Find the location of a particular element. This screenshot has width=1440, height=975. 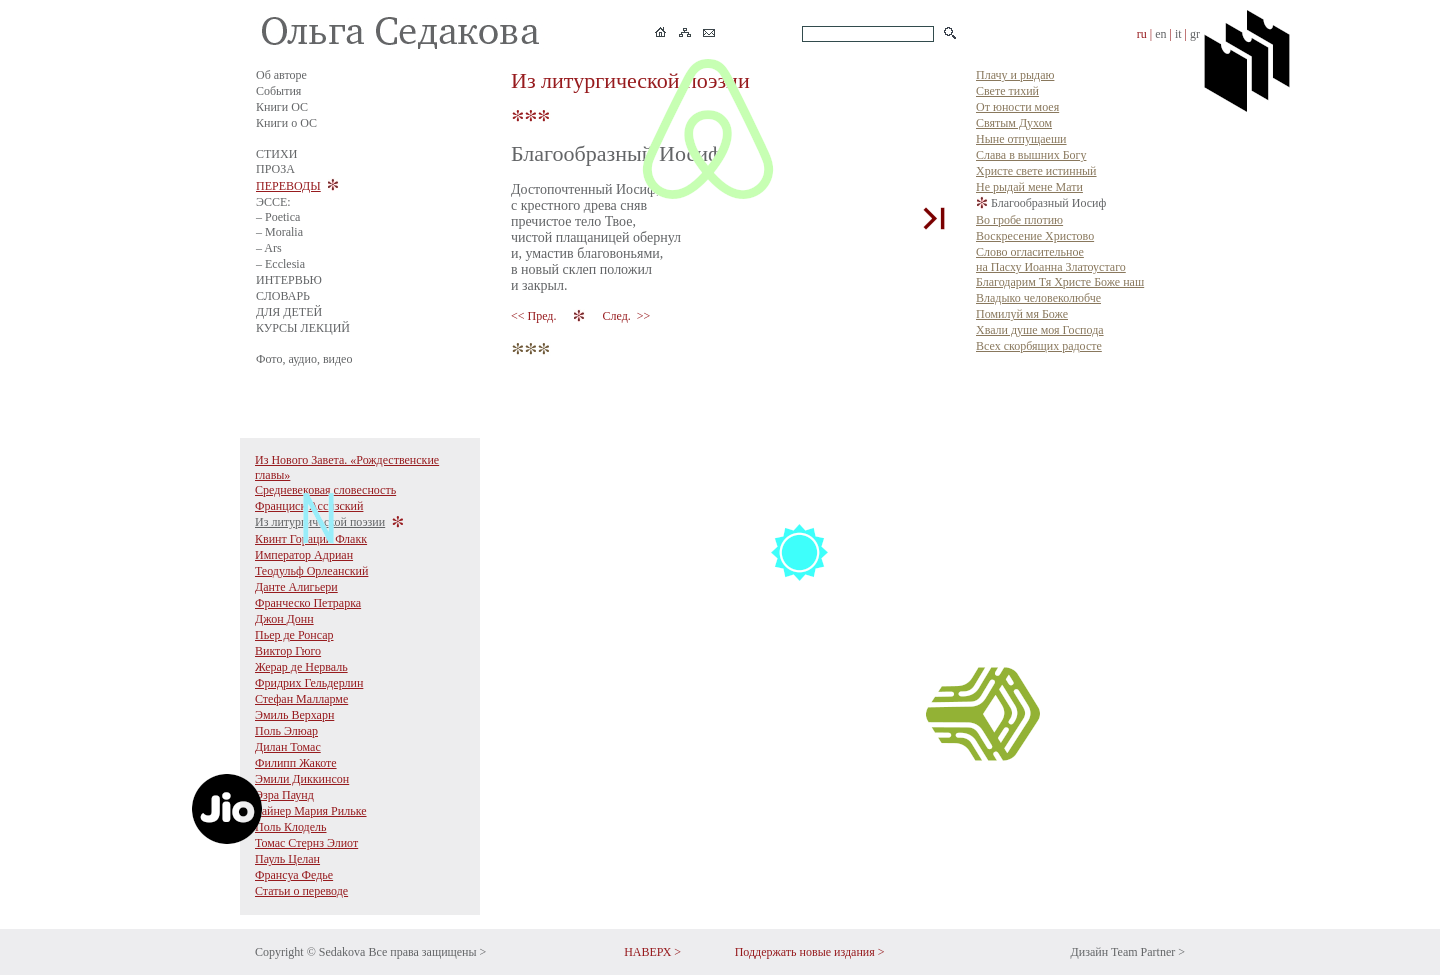

pm2 process manager logo is located at coordinates (983, 714).